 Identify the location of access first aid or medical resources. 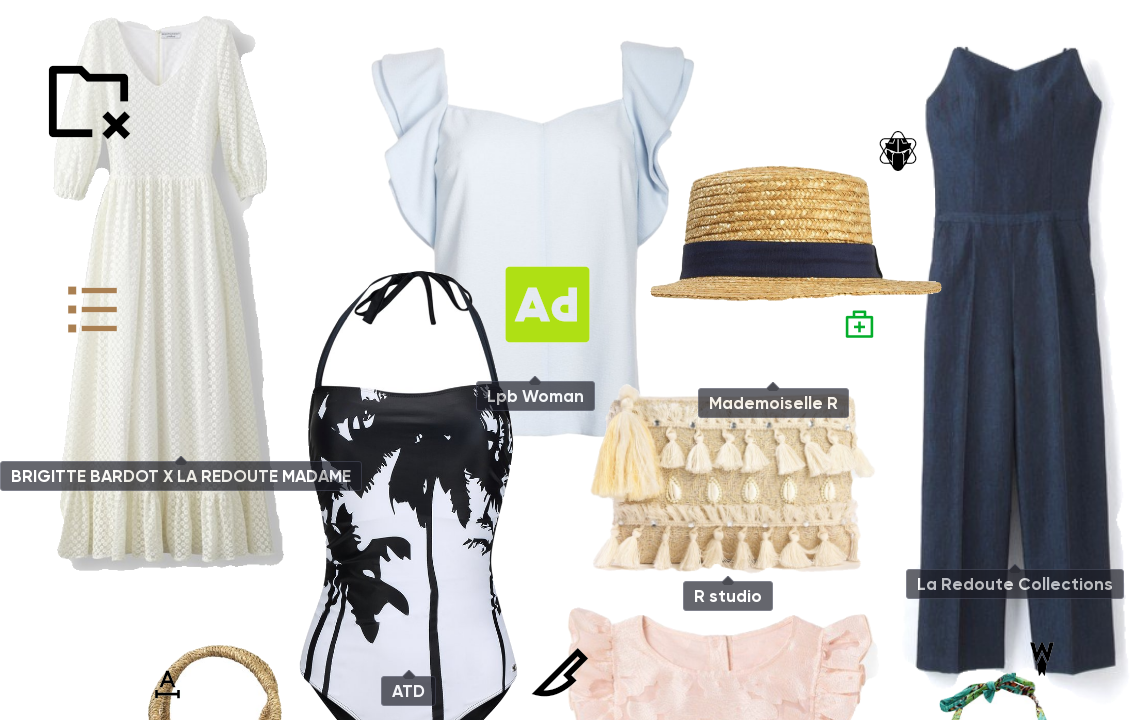
(859, 325).